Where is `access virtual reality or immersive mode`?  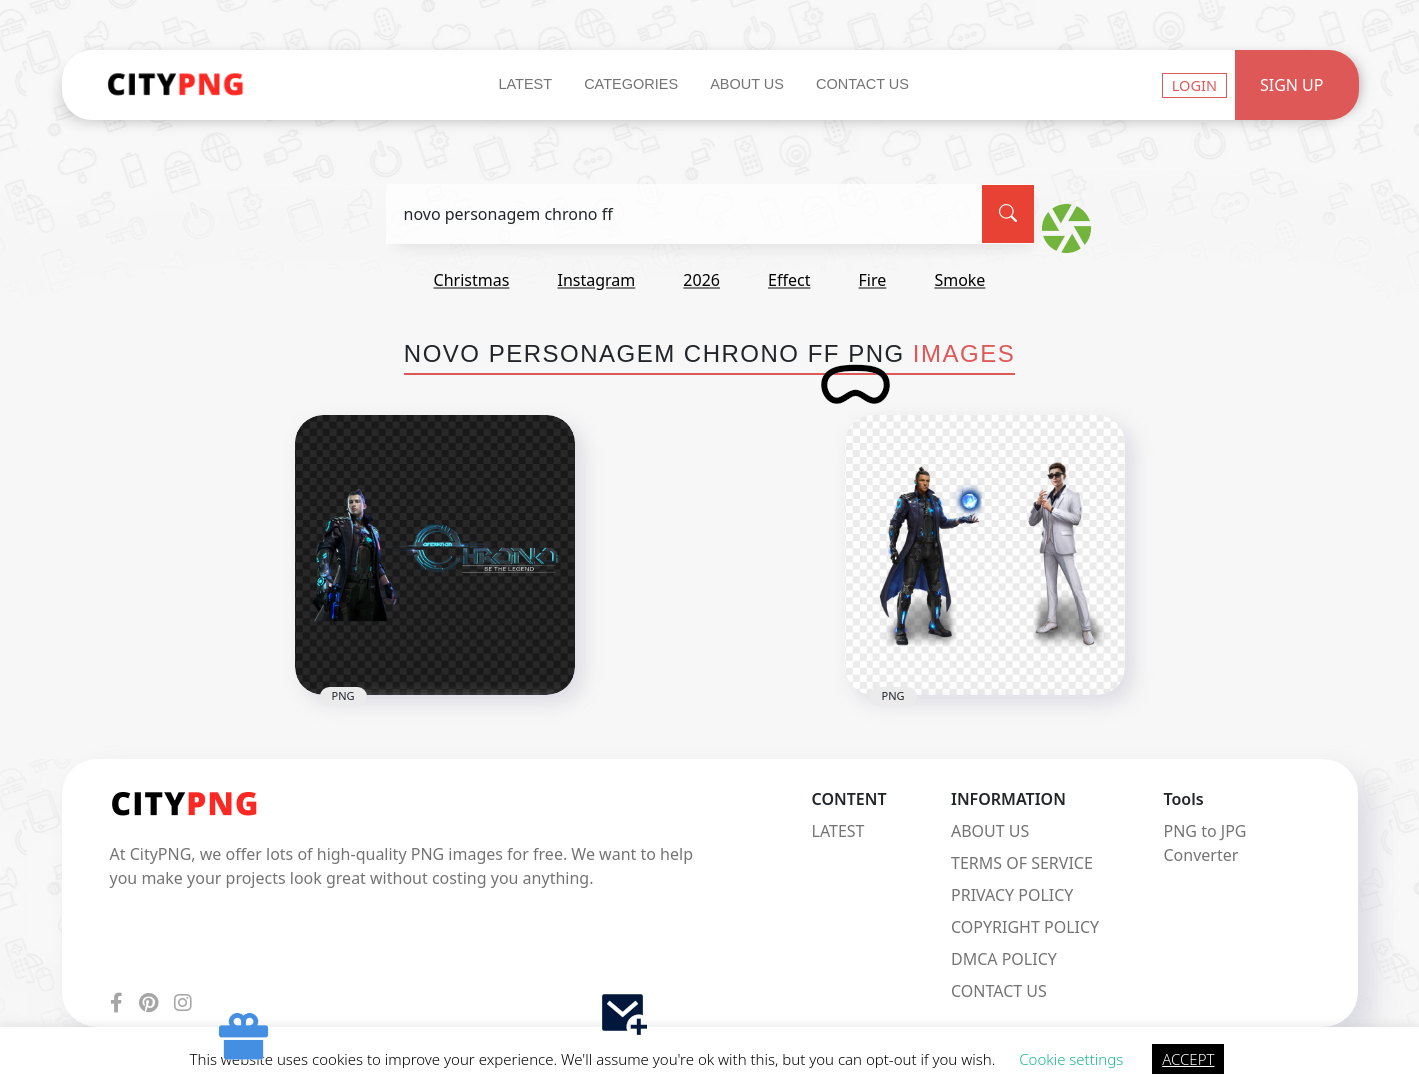
access virtual reality or immersive mode is located at coordinates (855, 383).